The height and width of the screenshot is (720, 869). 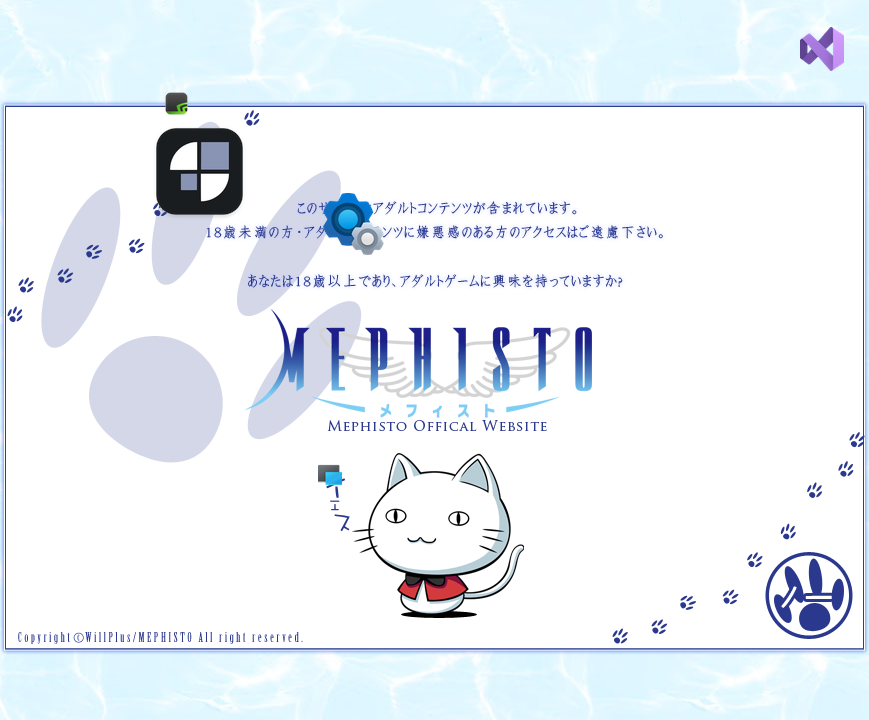 I want to click on open shapez game app, so click(x=199, y=171).